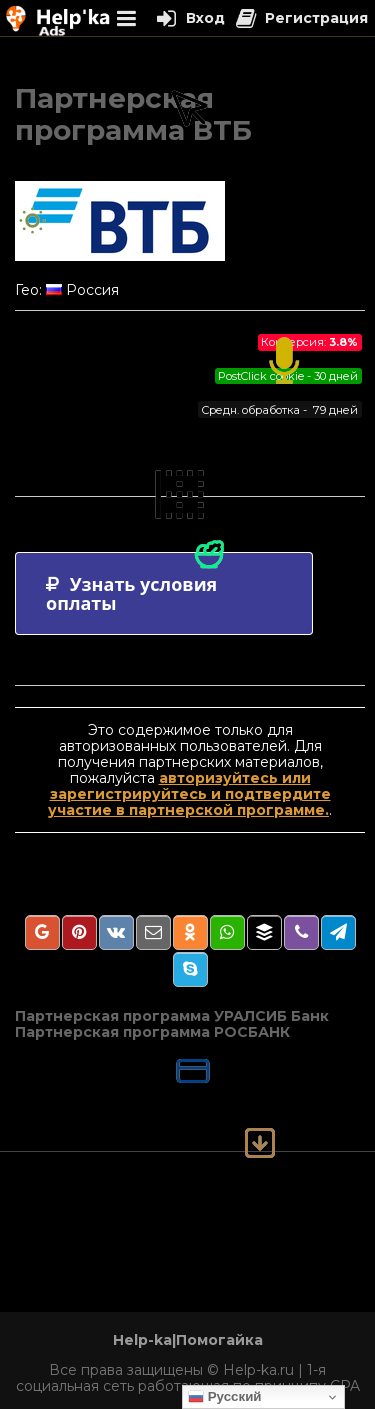 Image resolution: width=375 pixels, height=1409 pixels. I want to click on manage payment methods, so click(193, 1071).